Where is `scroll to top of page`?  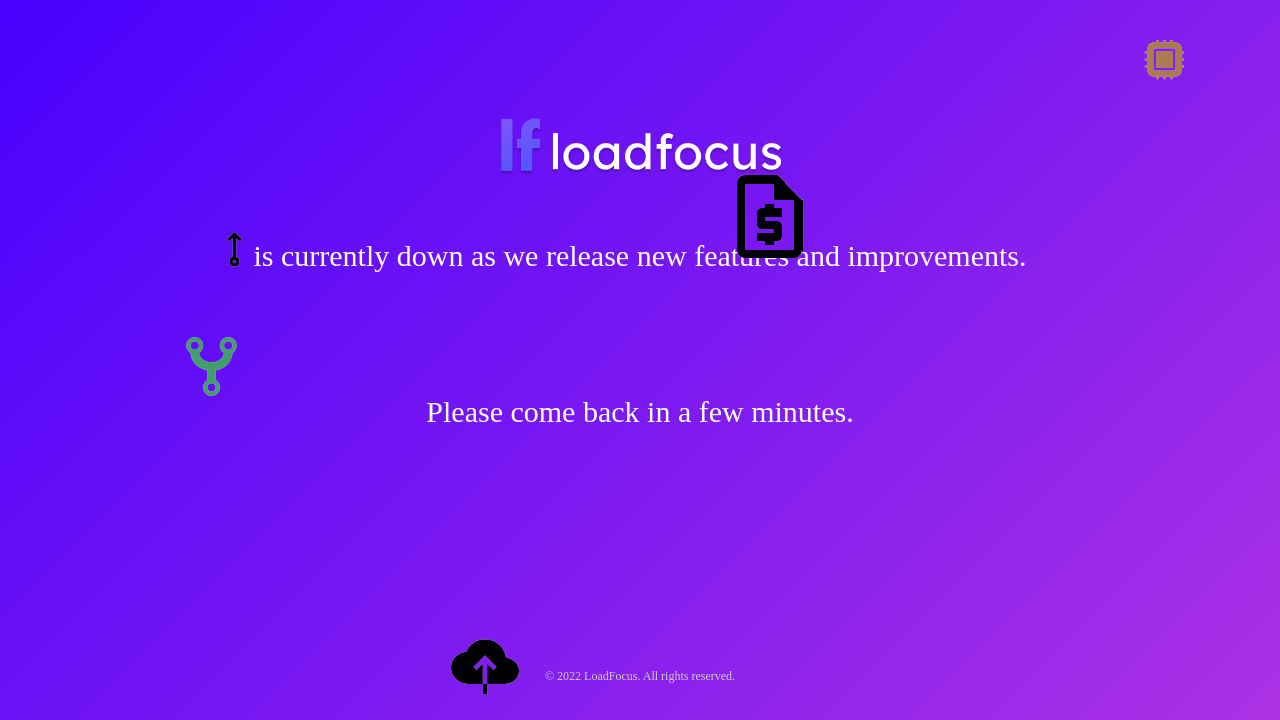 scroll to top of page is located at coordinates (234, 249).